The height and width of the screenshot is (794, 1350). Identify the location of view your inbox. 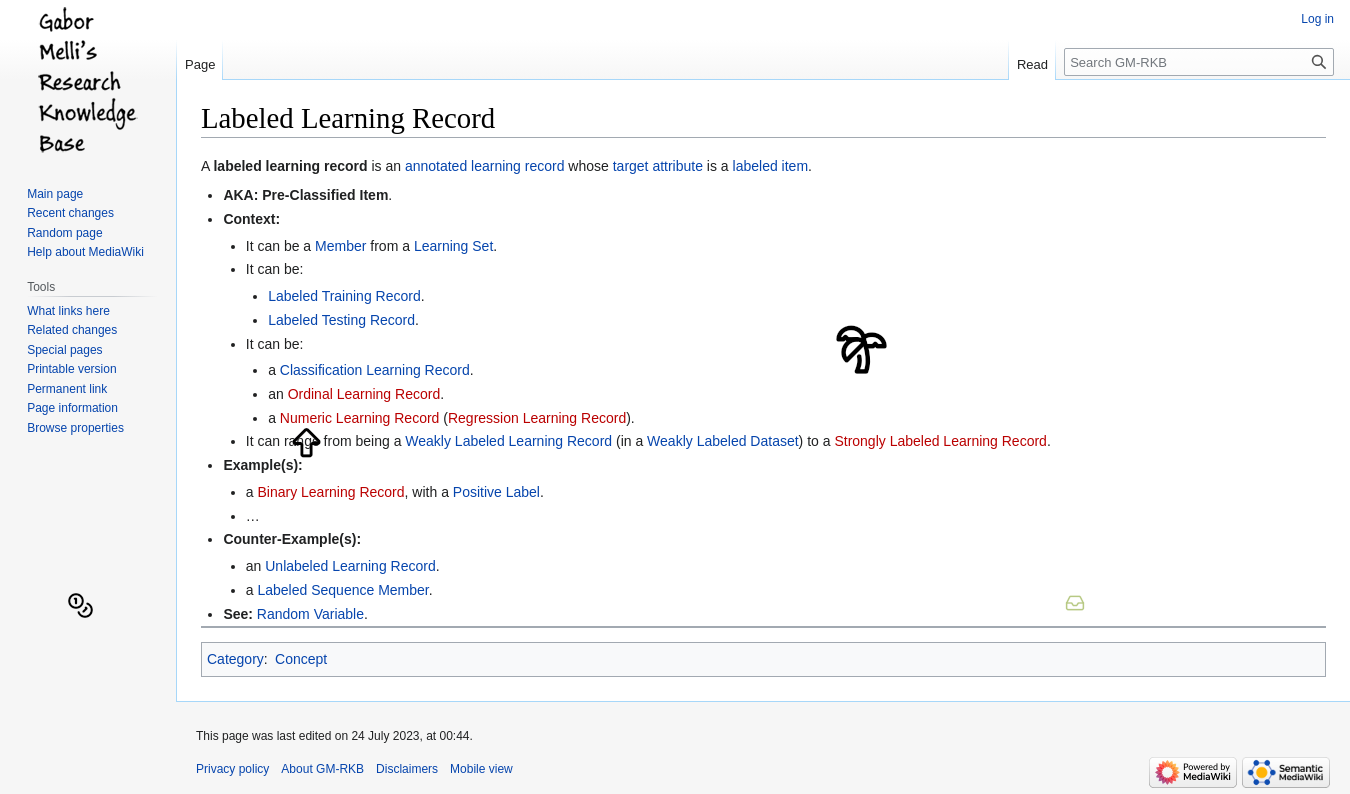
(1075, 603).